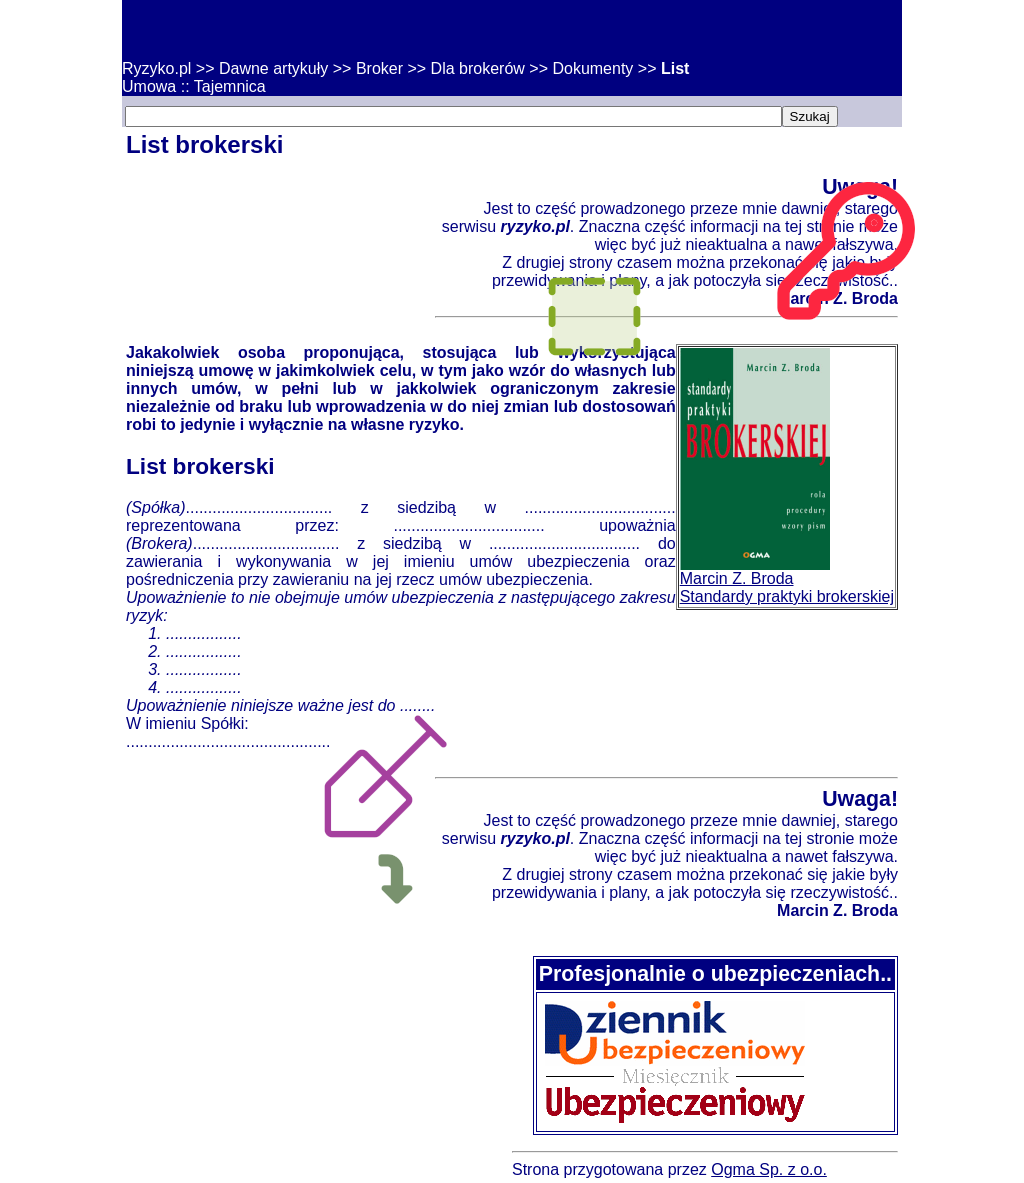 Image resolution: width=1024 pixels, height=1183 pixels. What do you see at coordinates (383, 778) in the screenshot?
I see `access gardening or landscaping tools` at bounding box center [383, 778].